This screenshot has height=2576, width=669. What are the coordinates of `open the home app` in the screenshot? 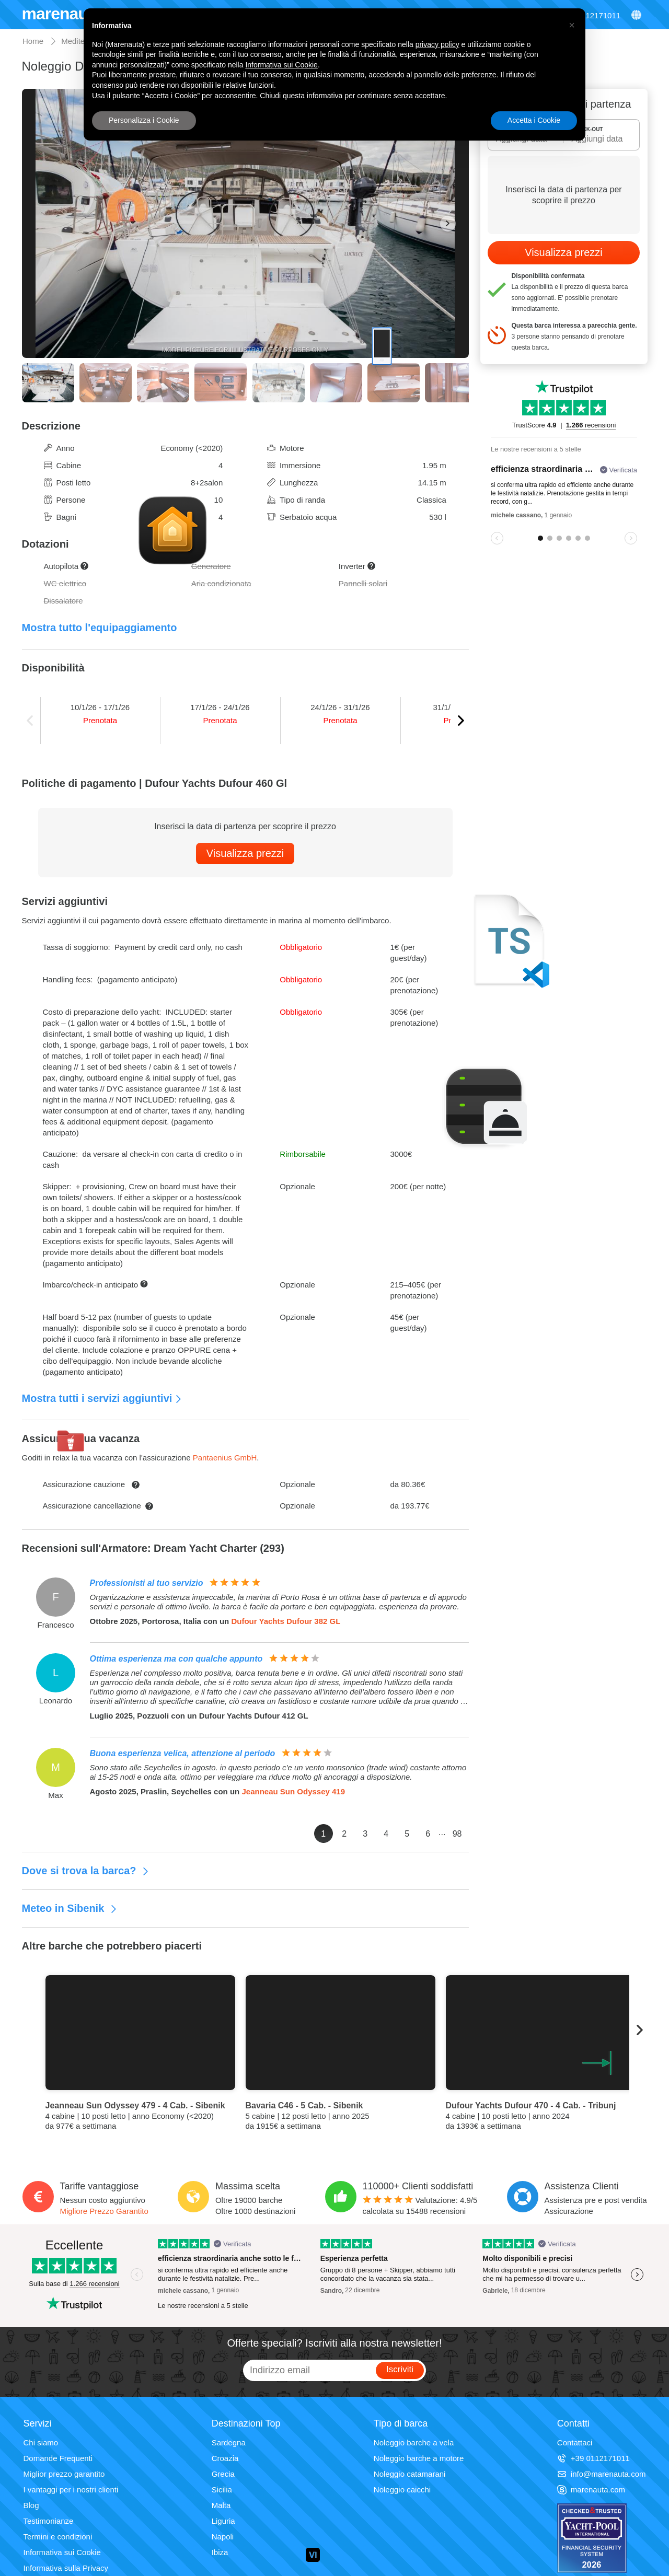 It's located at (172, 530).